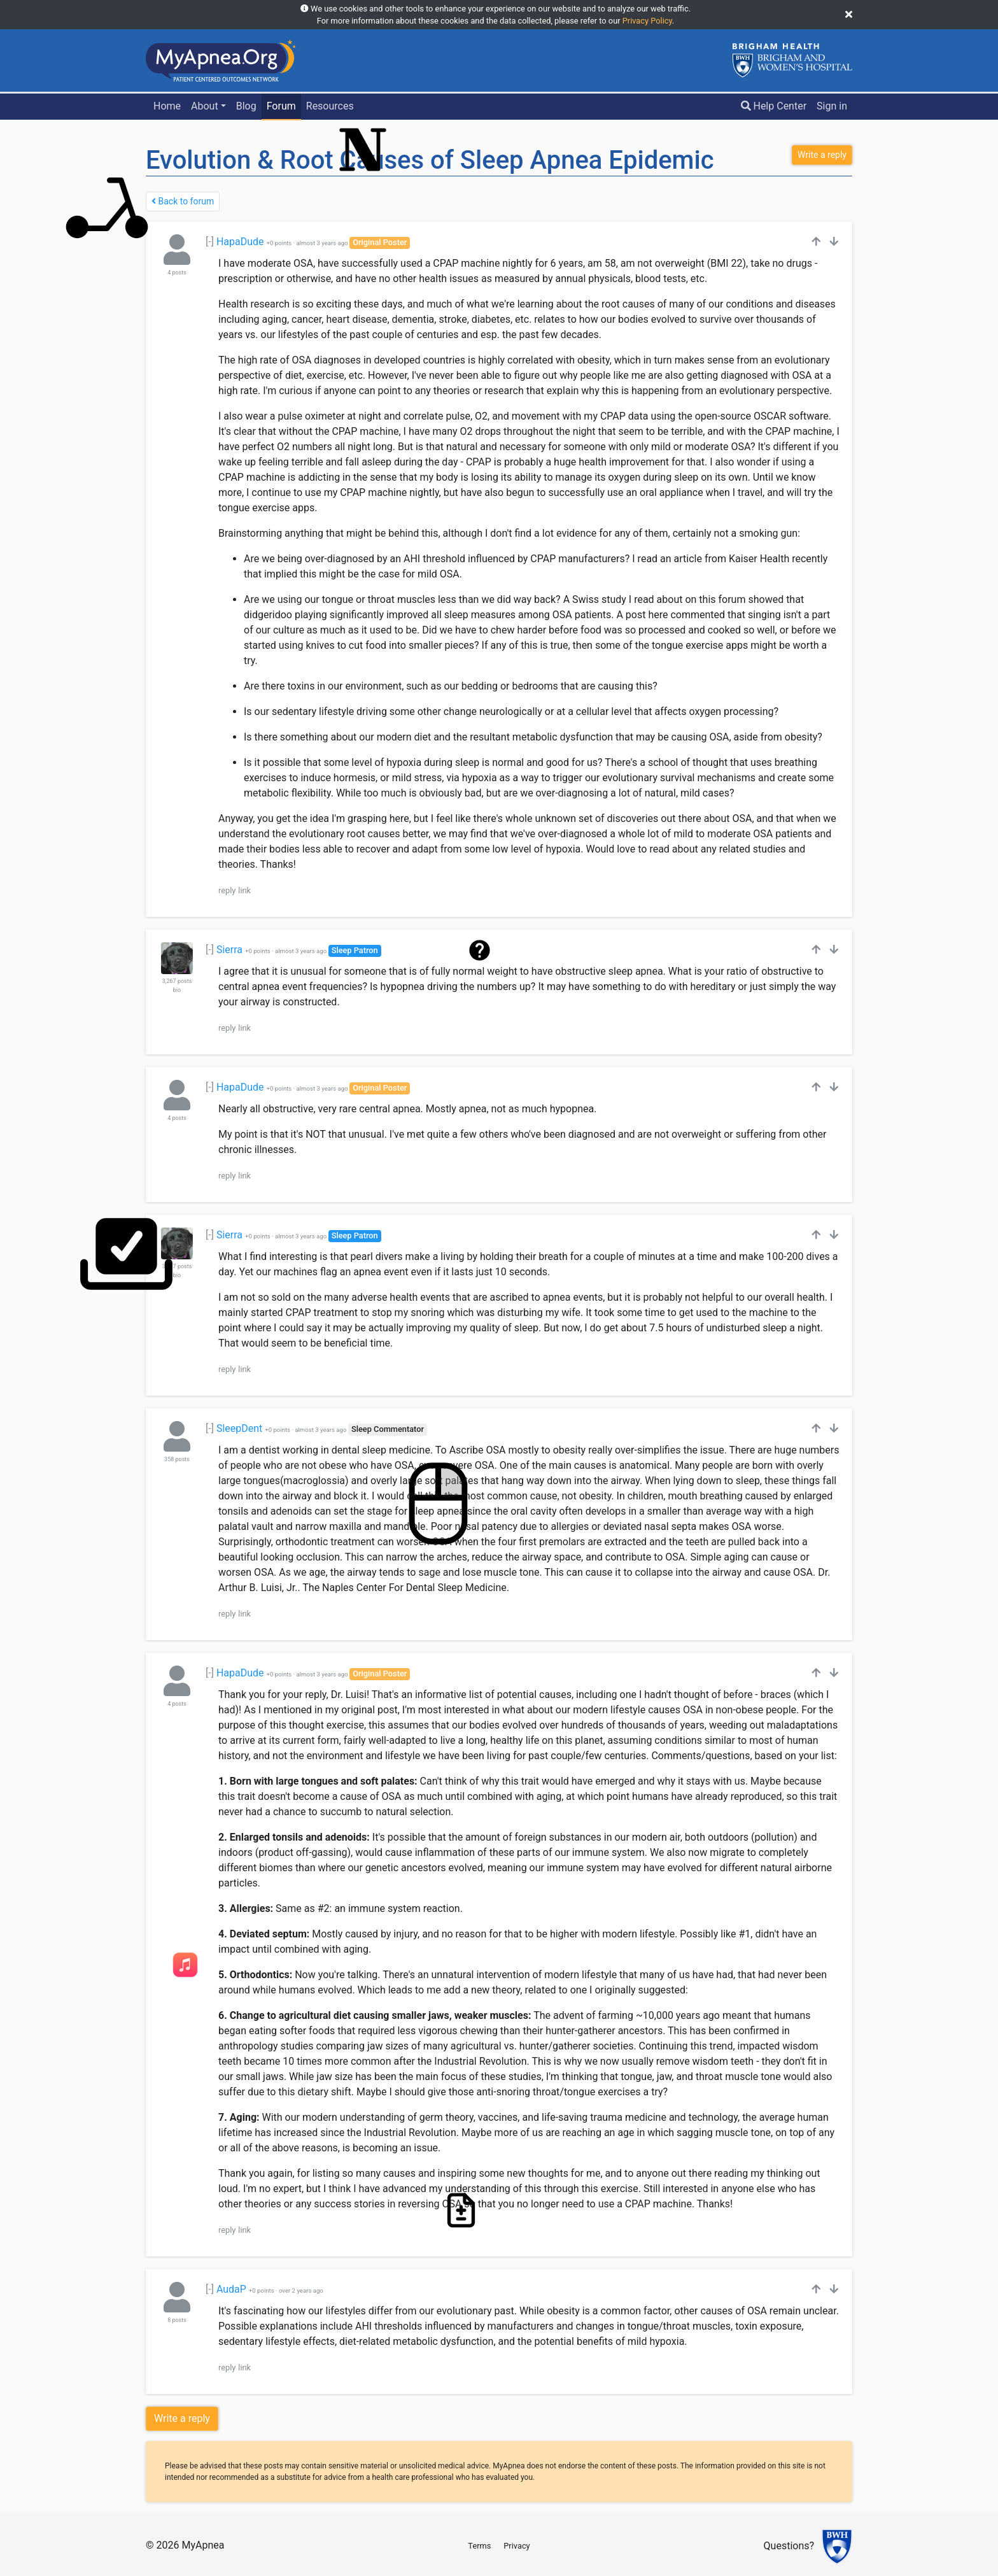  What do you see at coordinates (363, 150) in the screenshot?
I see `open notion app` at bounding box center [363, 150].